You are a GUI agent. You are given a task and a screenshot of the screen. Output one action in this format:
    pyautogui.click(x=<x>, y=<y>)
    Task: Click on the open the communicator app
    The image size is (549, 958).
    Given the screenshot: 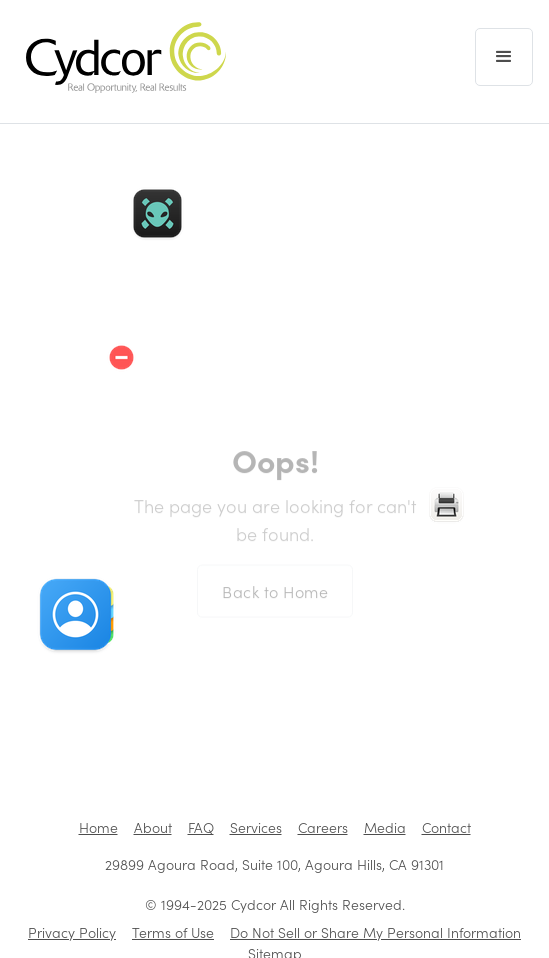 What is the action you would take?
    pyautogui.click(x=75, y=614)
    